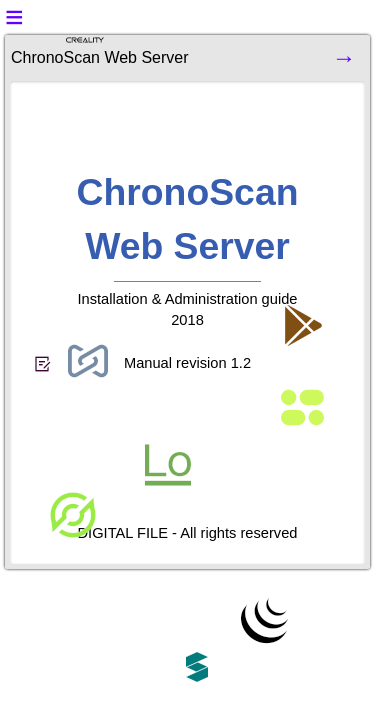 This screenshot has width=375, height=720. Describe the element at coordinates (42, 364) in the screenshot. I see `edit or compose a draft document` at that location.